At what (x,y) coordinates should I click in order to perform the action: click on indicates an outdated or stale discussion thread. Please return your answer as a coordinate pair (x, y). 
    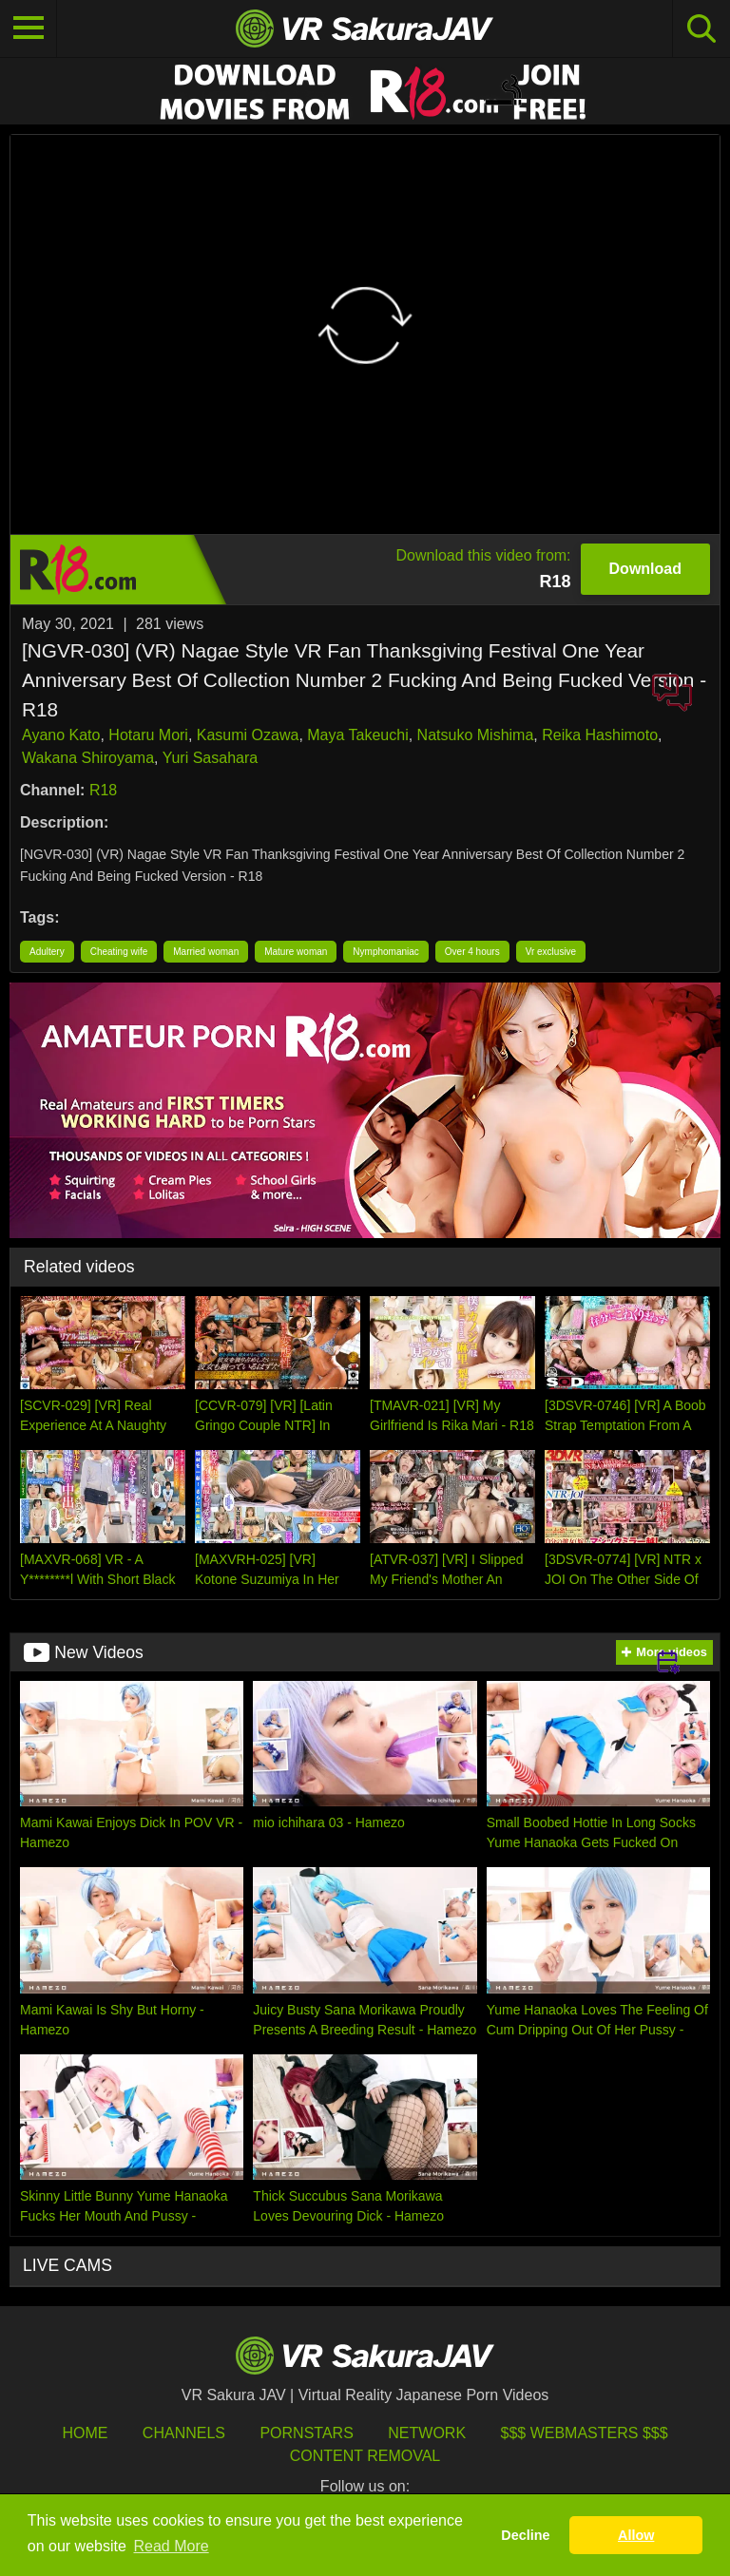
    Looking at the image, I should click on (672, 693).